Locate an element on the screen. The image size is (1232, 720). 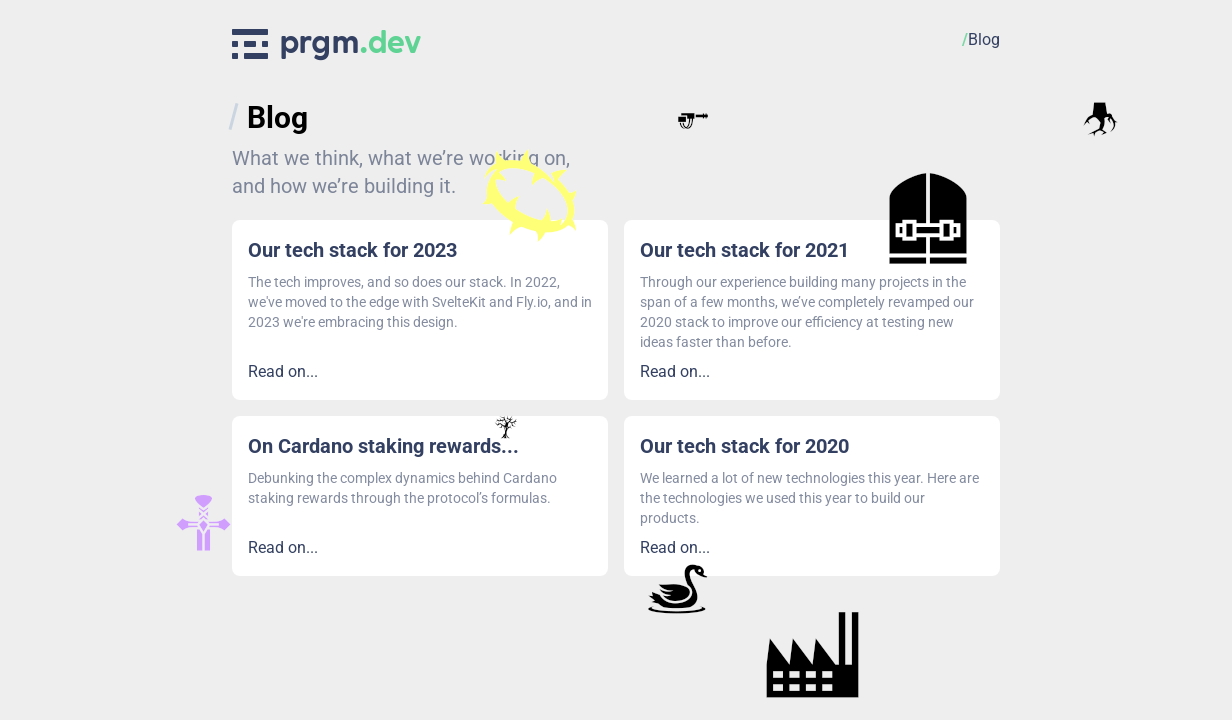
select minigun weapon is located at coordinates (693, 117).